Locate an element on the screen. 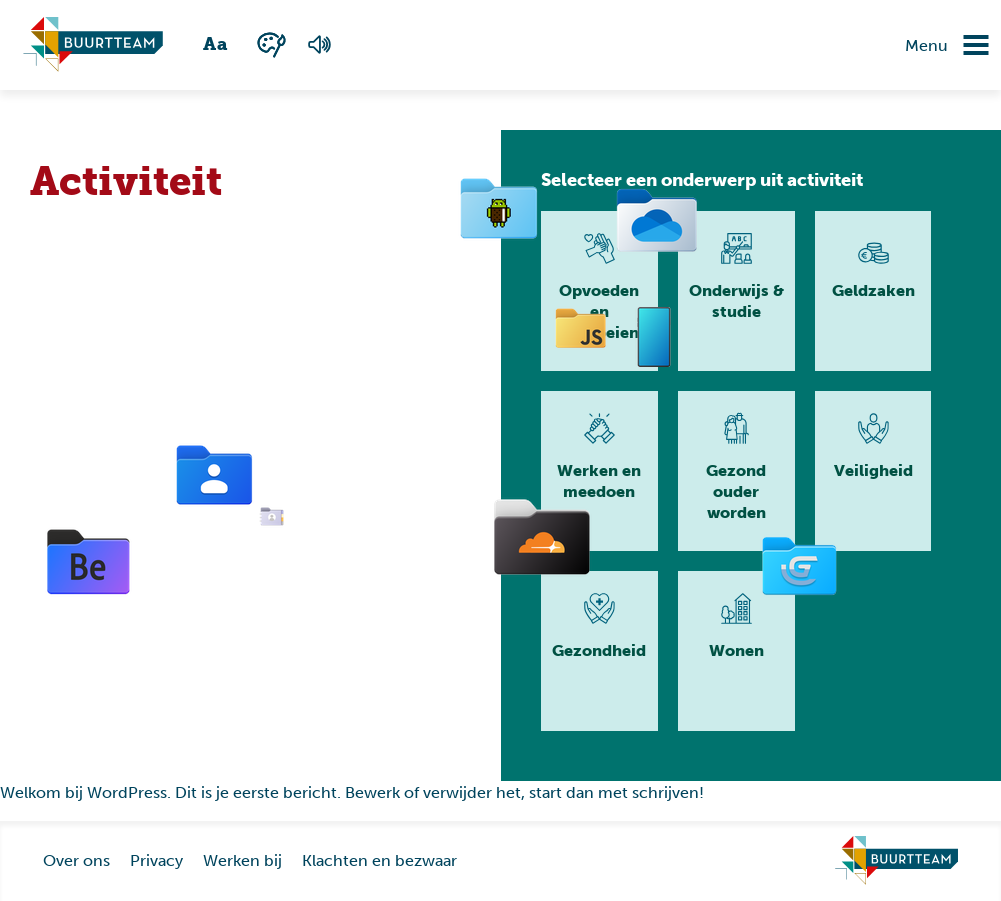 The width and height of the screenshot is (1001, 901). open GDevelop project files folder is located at coordinates (799, 568).